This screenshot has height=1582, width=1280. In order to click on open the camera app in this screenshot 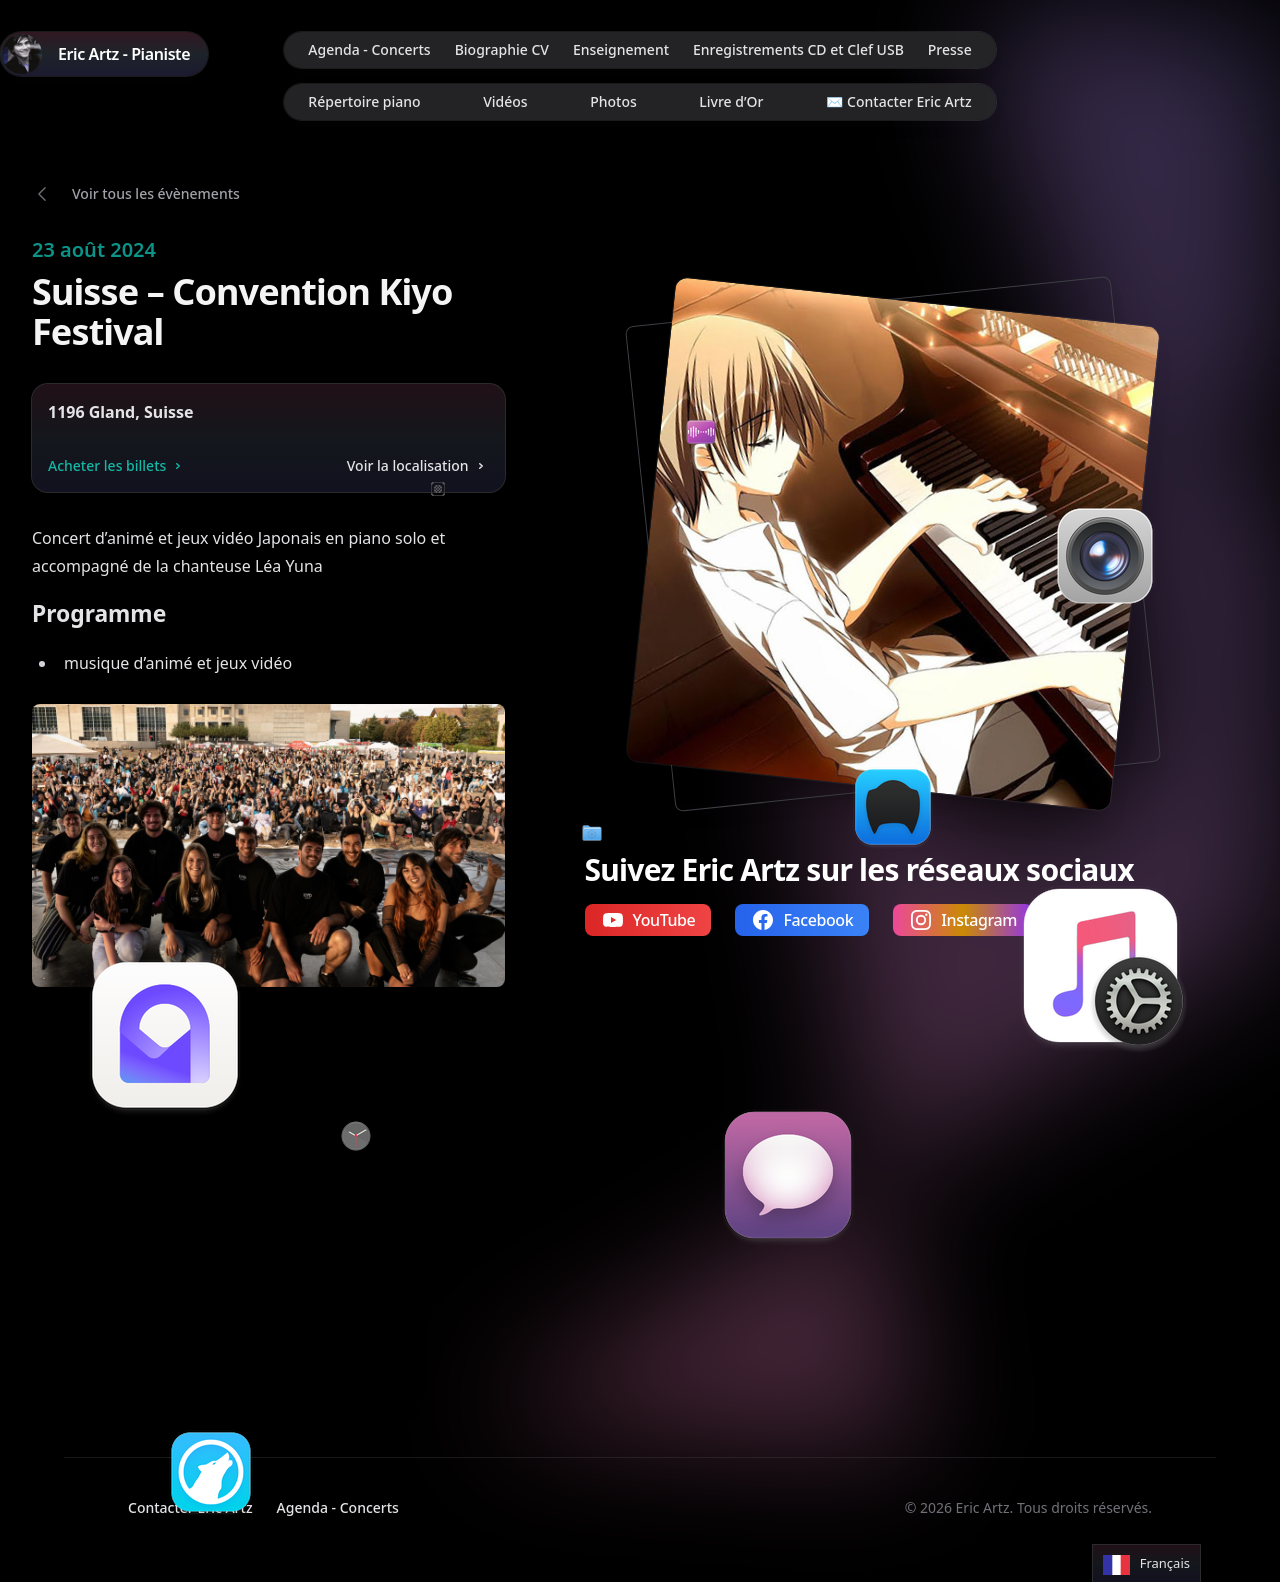, I will do `click(1105, 556)`.